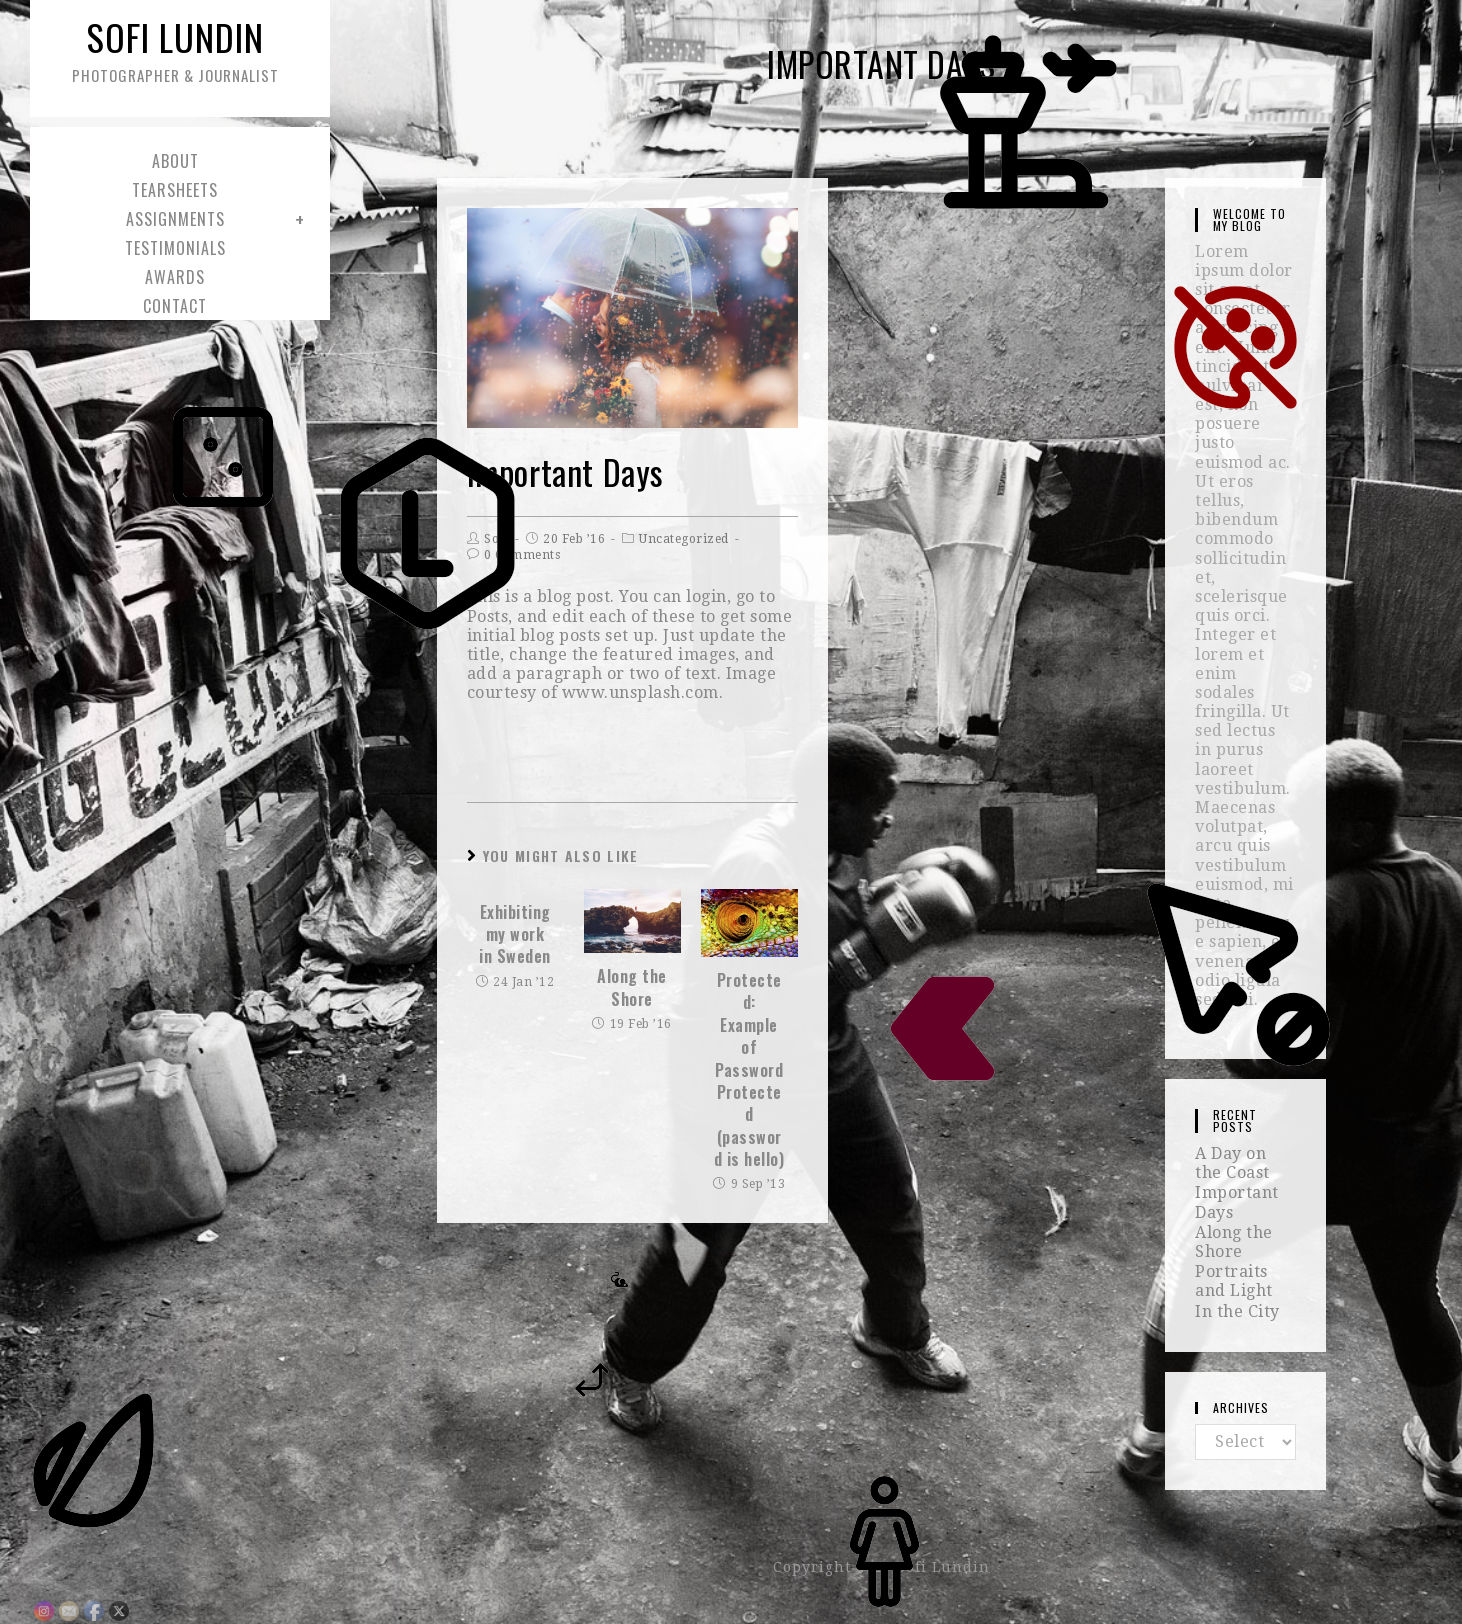  What do you see at coordinates (427, 533) in the screenshot?
I see `indicates a "large" size option` at bounding box center [427, 533].